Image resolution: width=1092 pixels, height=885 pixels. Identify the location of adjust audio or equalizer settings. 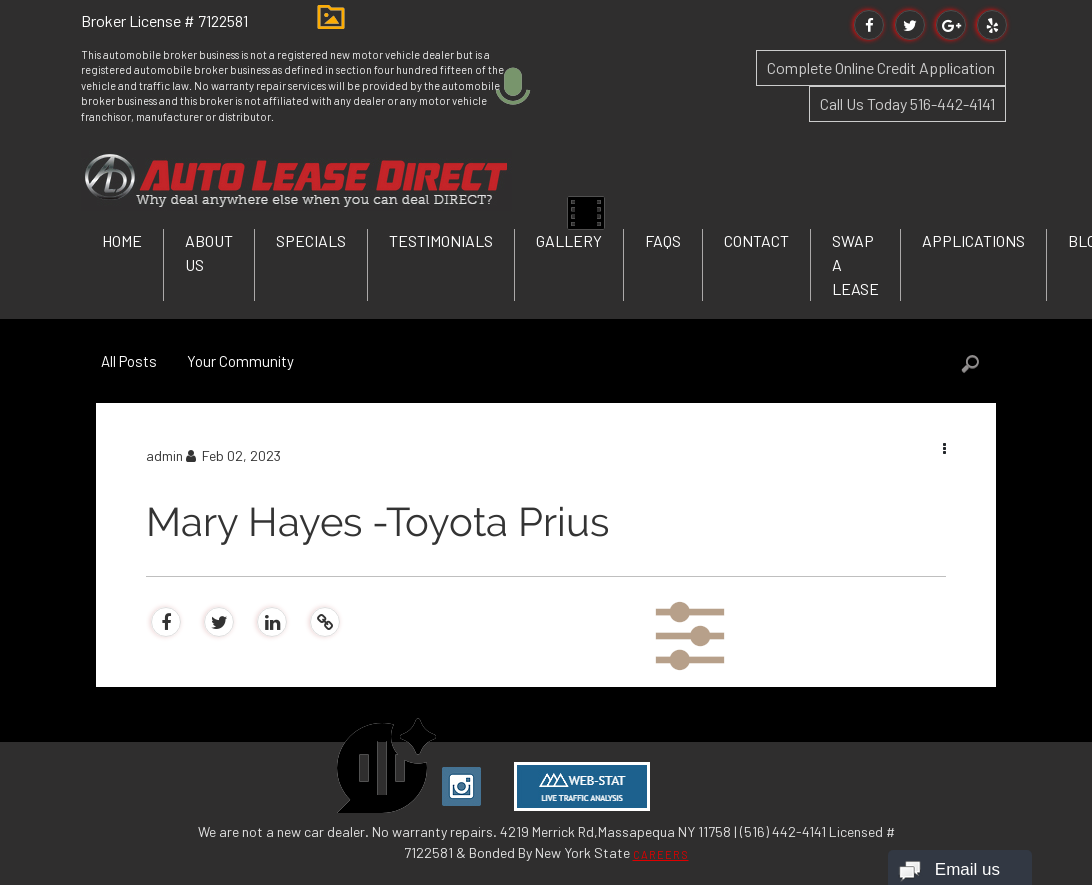
(690, 636).